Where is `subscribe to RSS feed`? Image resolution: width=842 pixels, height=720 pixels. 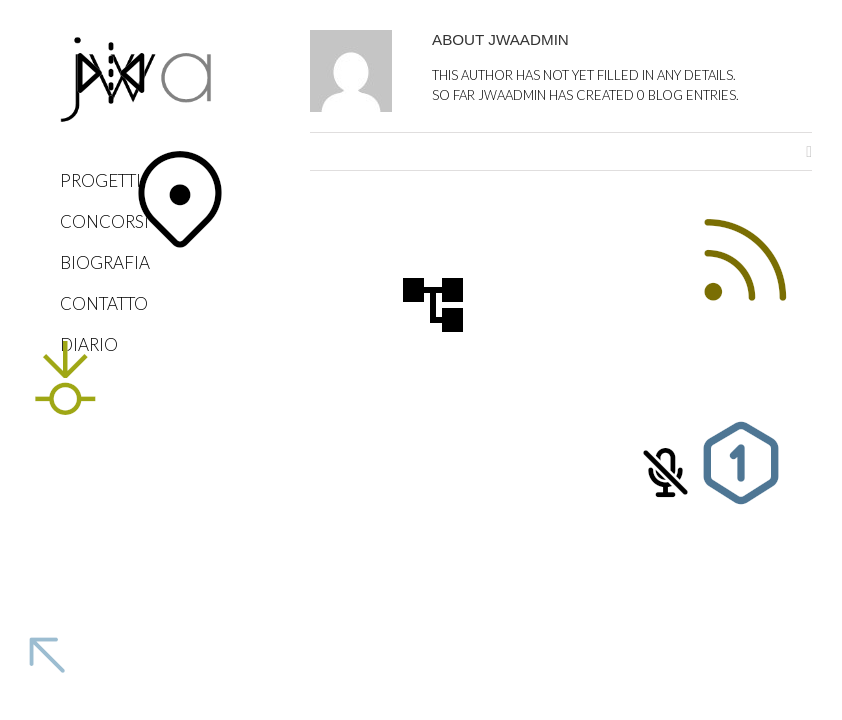 subscribe to RSS feed is located at coordinates (742, 261).